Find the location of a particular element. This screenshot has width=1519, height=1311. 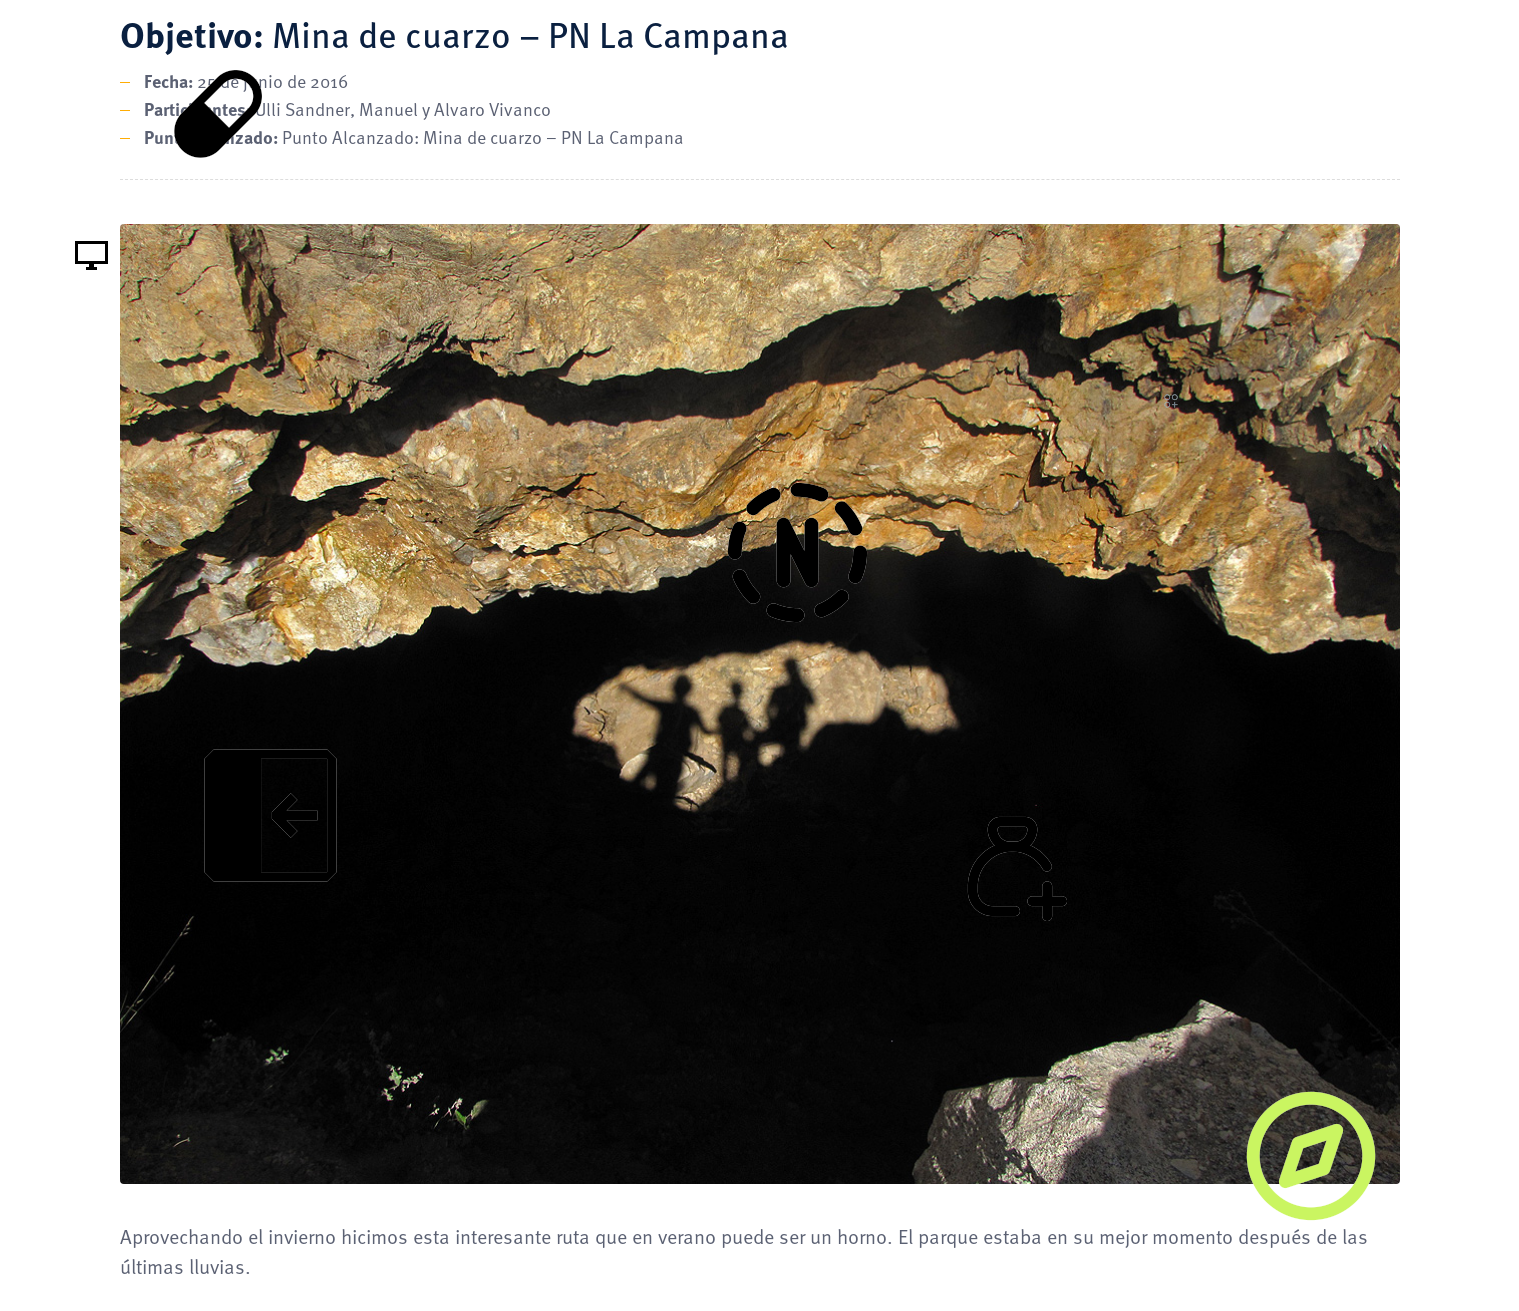

switch to desktop view is located at coordinates (91, 255).